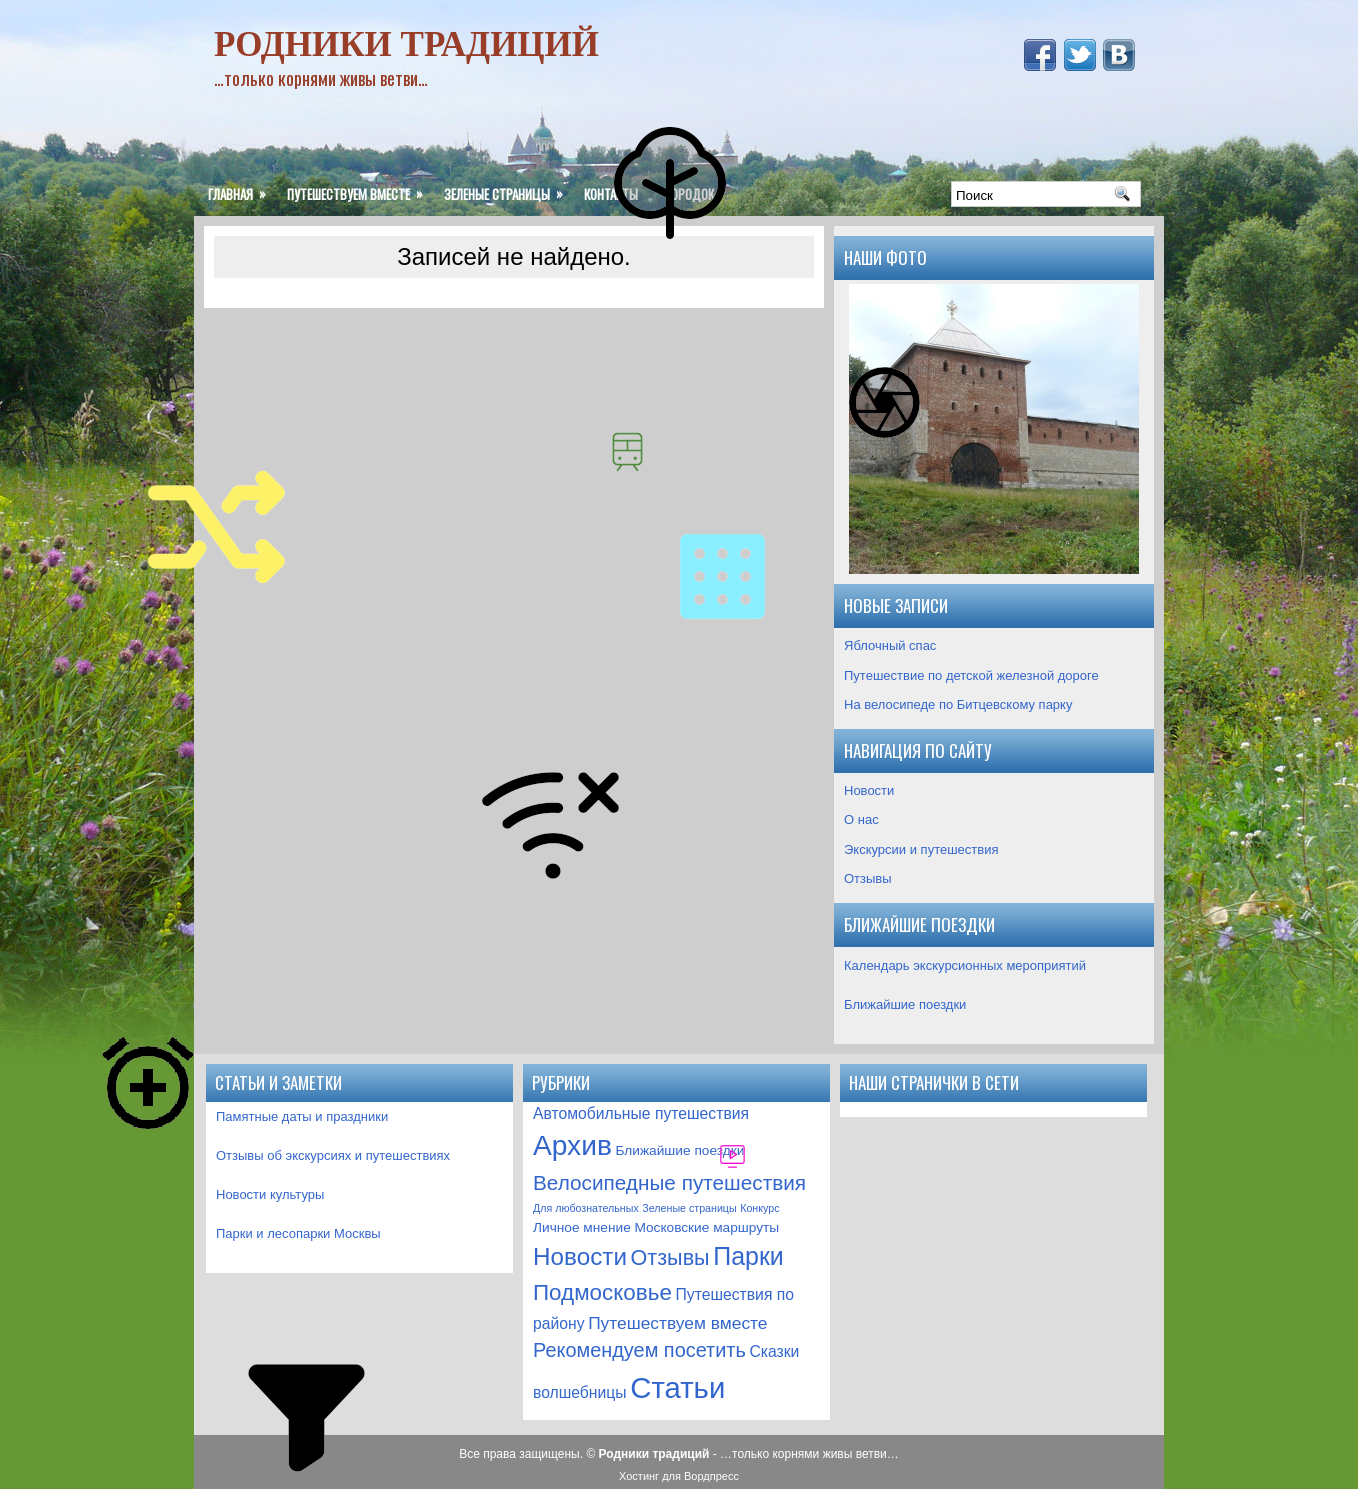 The image size is (1358, 1489). What do you see at coordinates (732, 1155) in the screenshot?
I see `play video on desktop display` at bounding box center [732, 1155].